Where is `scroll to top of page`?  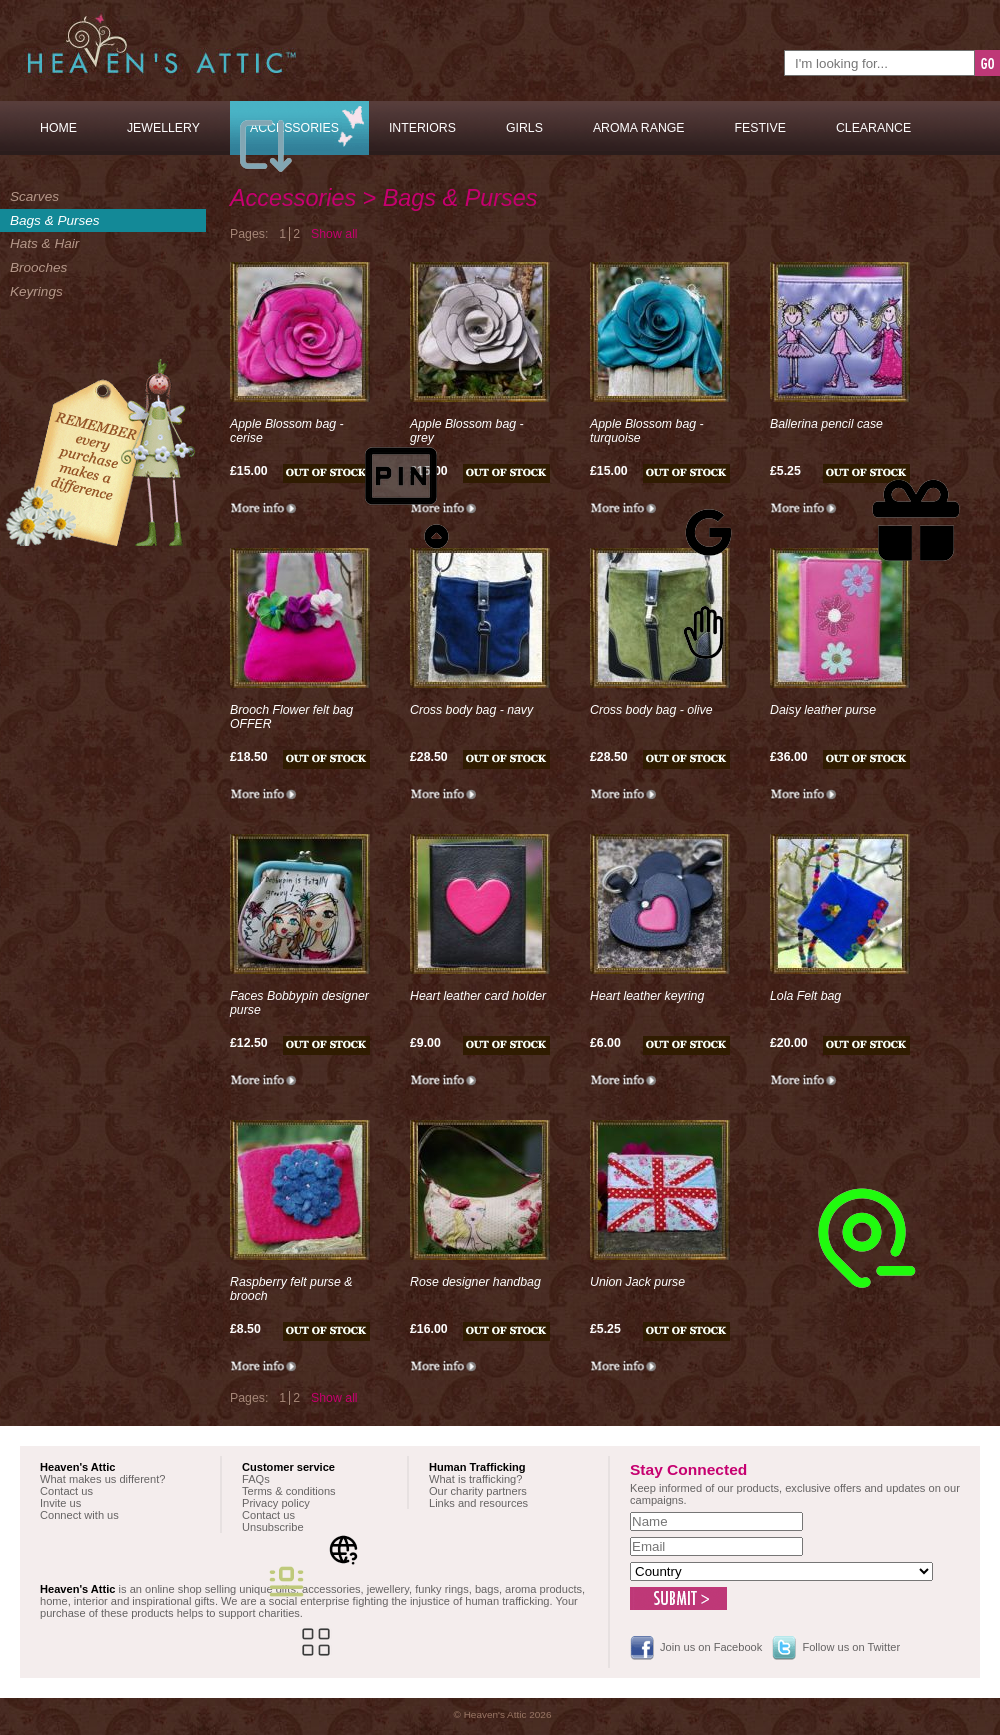 scroll to top of page is located at coordinates (436, 536).